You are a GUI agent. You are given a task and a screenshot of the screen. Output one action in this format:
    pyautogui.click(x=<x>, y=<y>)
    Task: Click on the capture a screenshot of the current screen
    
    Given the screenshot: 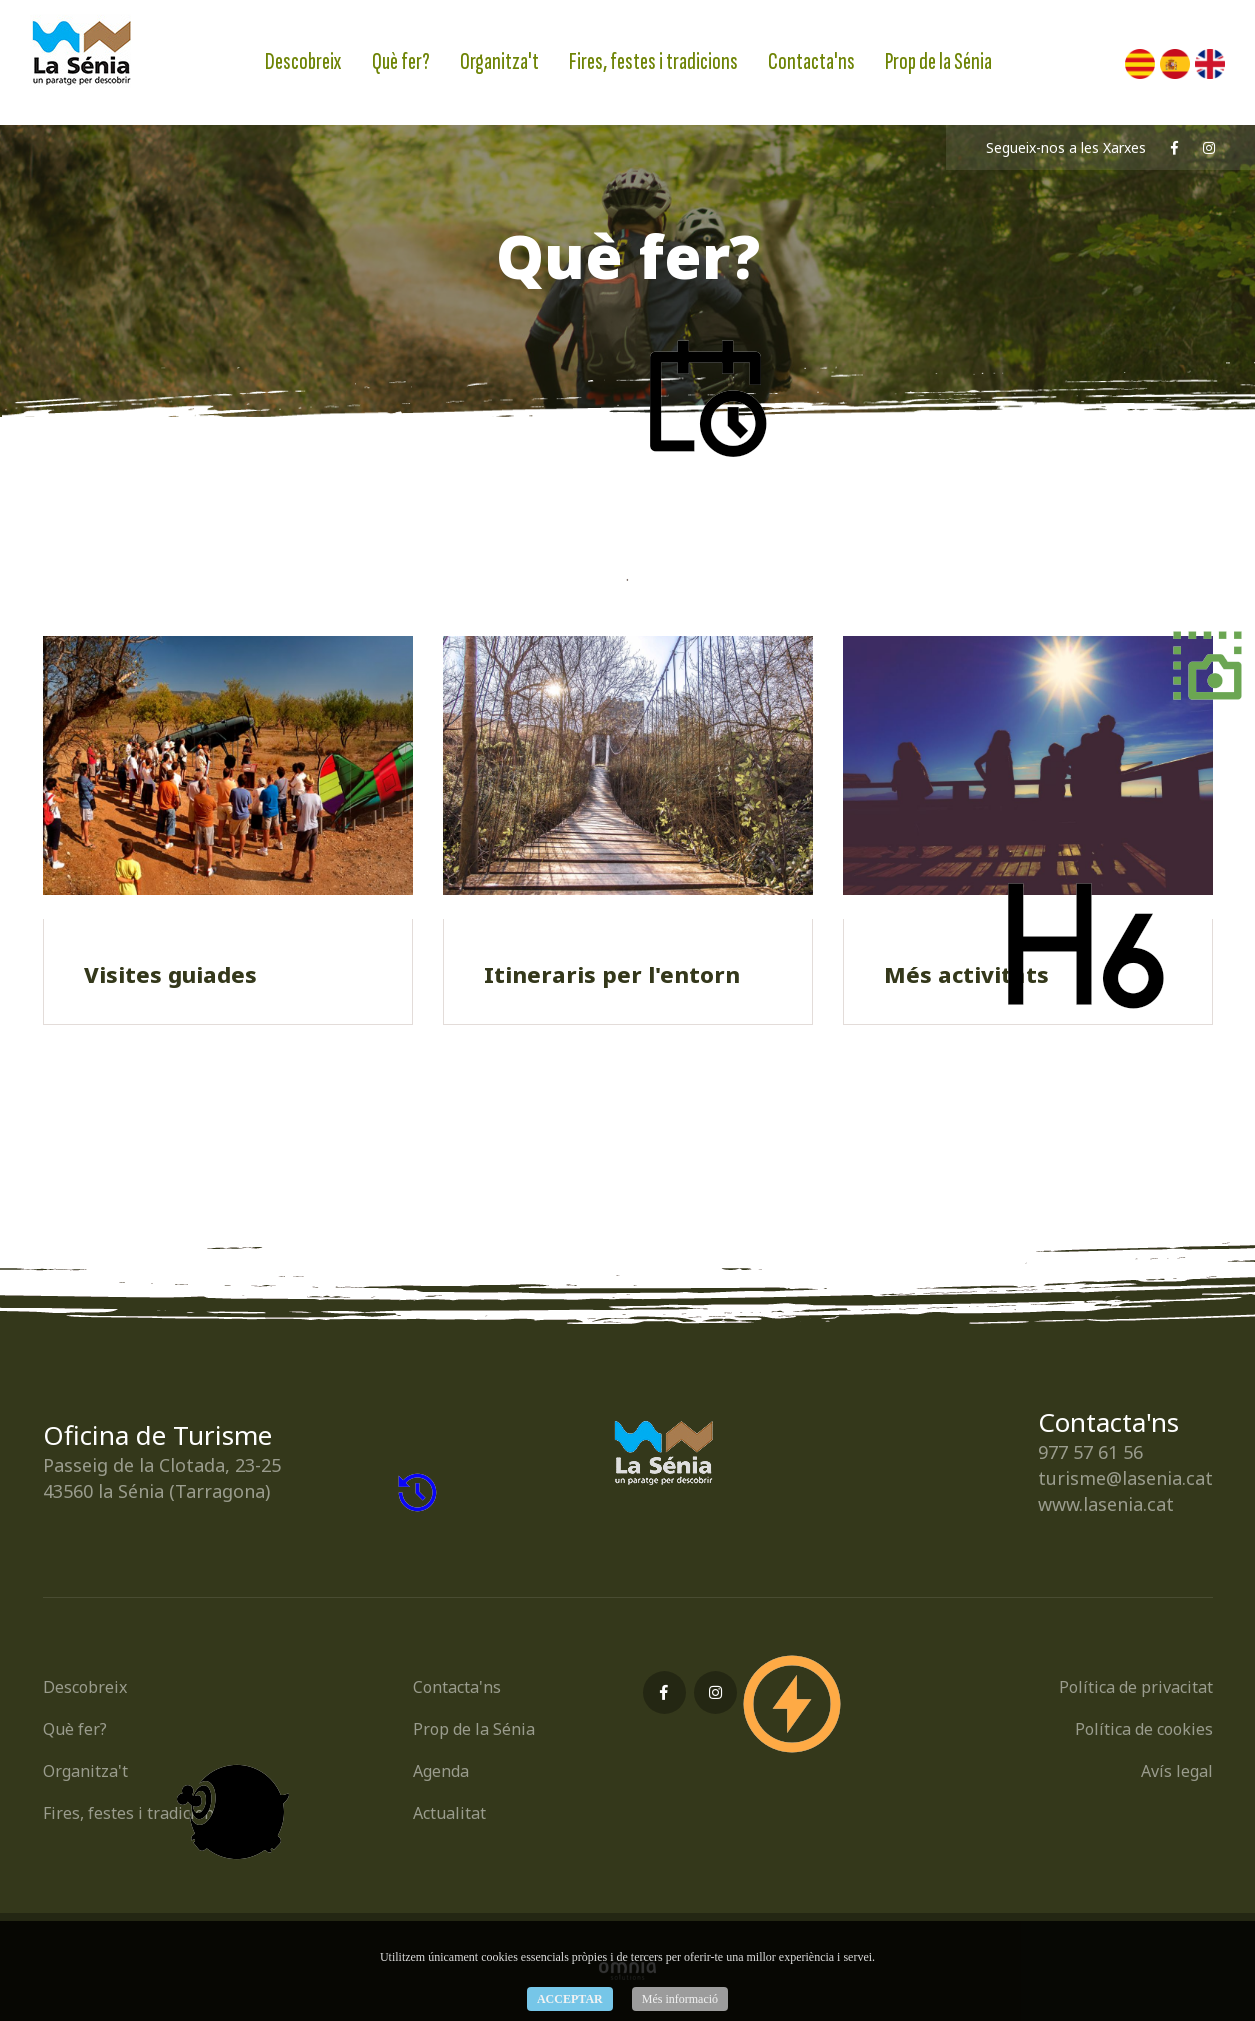 What is the action you would take?
    pyautogui.click(x=1207, y=665)
    